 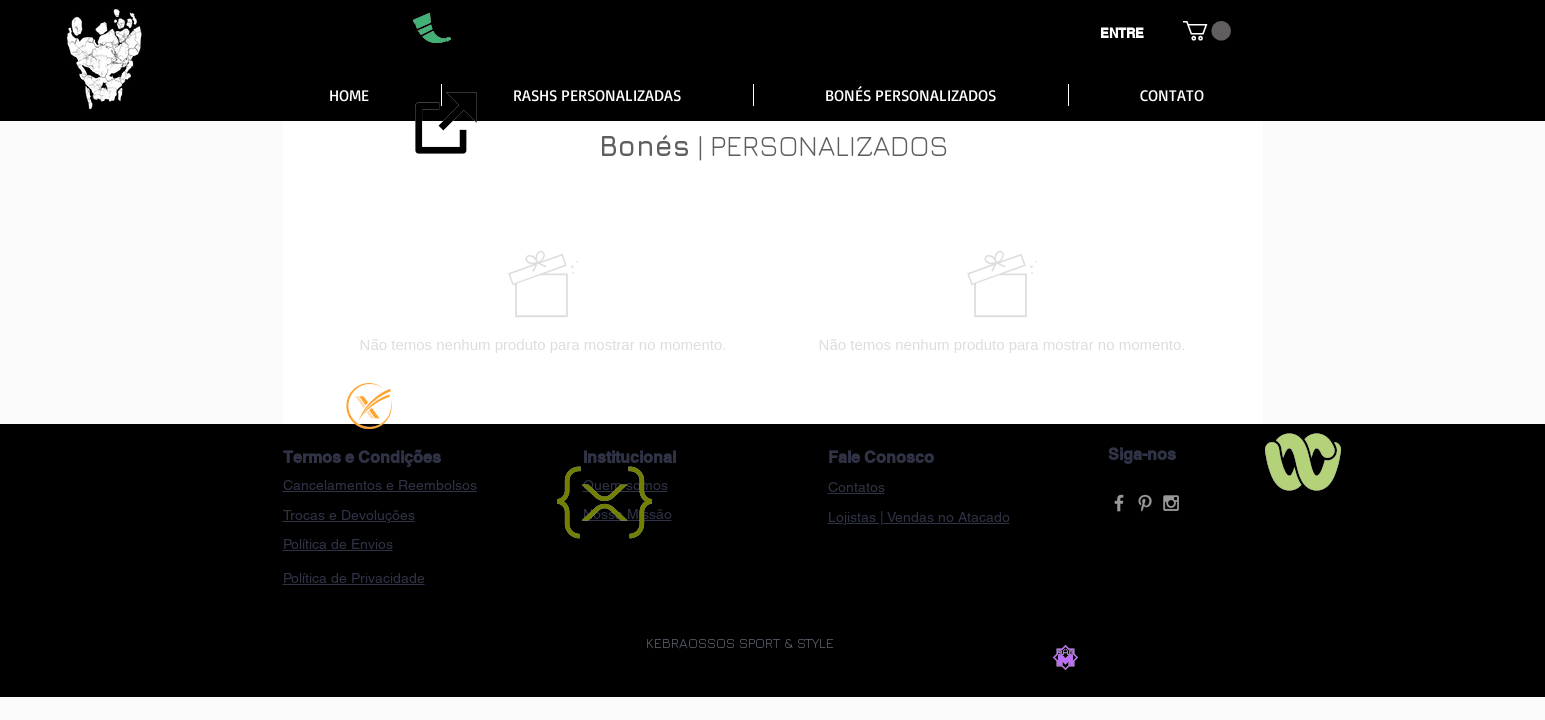 I want to click on open Webex video conferencing app, so click(x=1303, y=462).